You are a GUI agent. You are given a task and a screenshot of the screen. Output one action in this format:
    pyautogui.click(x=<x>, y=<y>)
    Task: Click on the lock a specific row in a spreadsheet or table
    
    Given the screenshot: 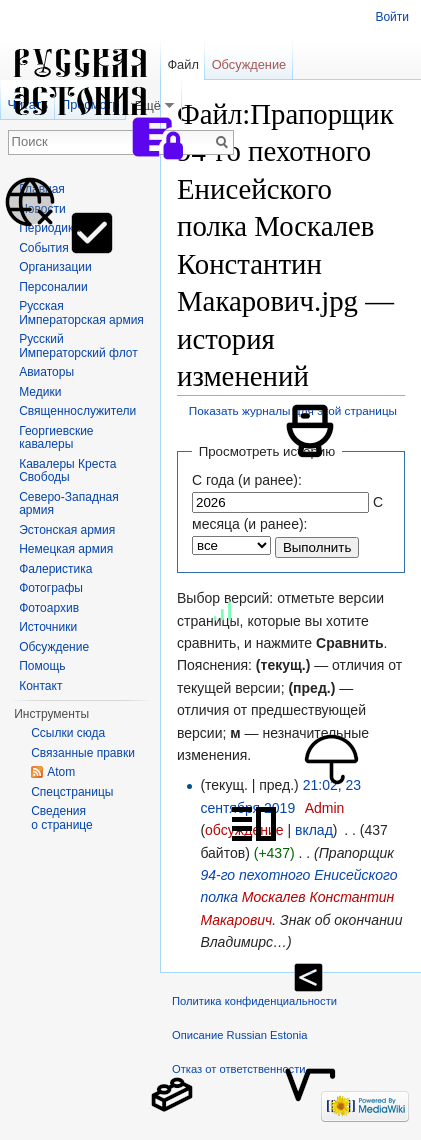 What is the action you would take?
    pyautogui.click(x=155, y=137)
    